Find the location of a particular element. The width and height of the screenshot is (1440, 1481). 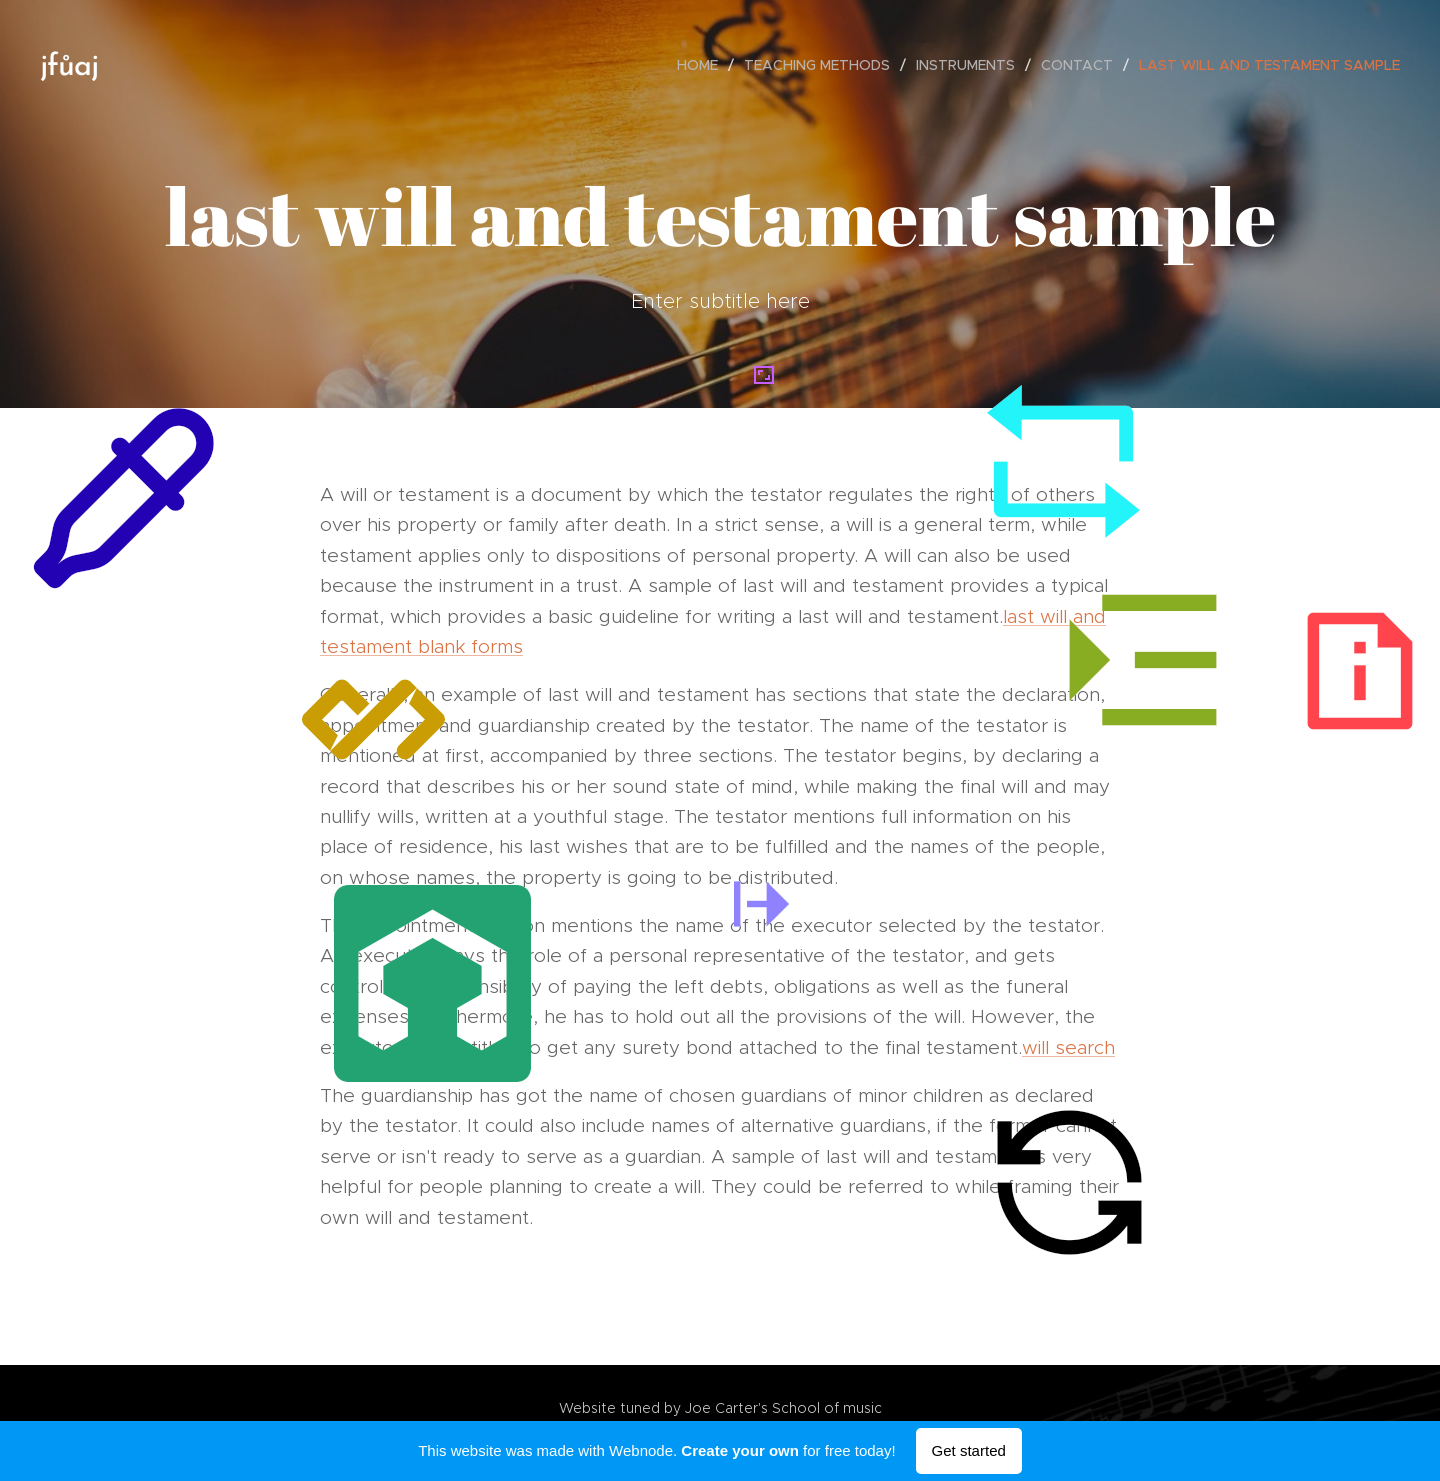

open daily.dev app is located at coordinates (373, 719).